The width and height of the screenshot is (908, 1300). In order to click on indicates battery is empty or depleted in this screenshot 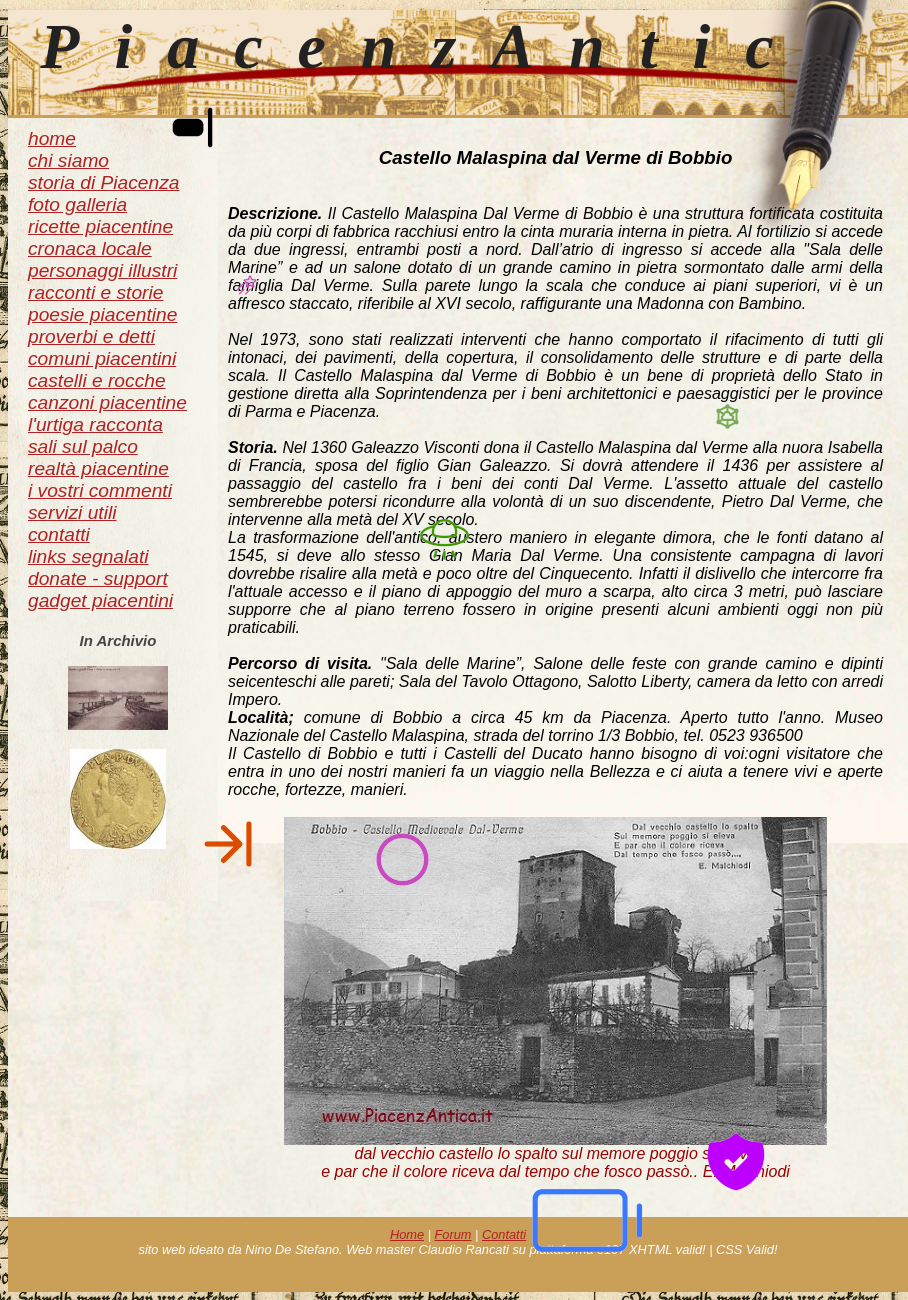, I will do `click(585, 1220)`.